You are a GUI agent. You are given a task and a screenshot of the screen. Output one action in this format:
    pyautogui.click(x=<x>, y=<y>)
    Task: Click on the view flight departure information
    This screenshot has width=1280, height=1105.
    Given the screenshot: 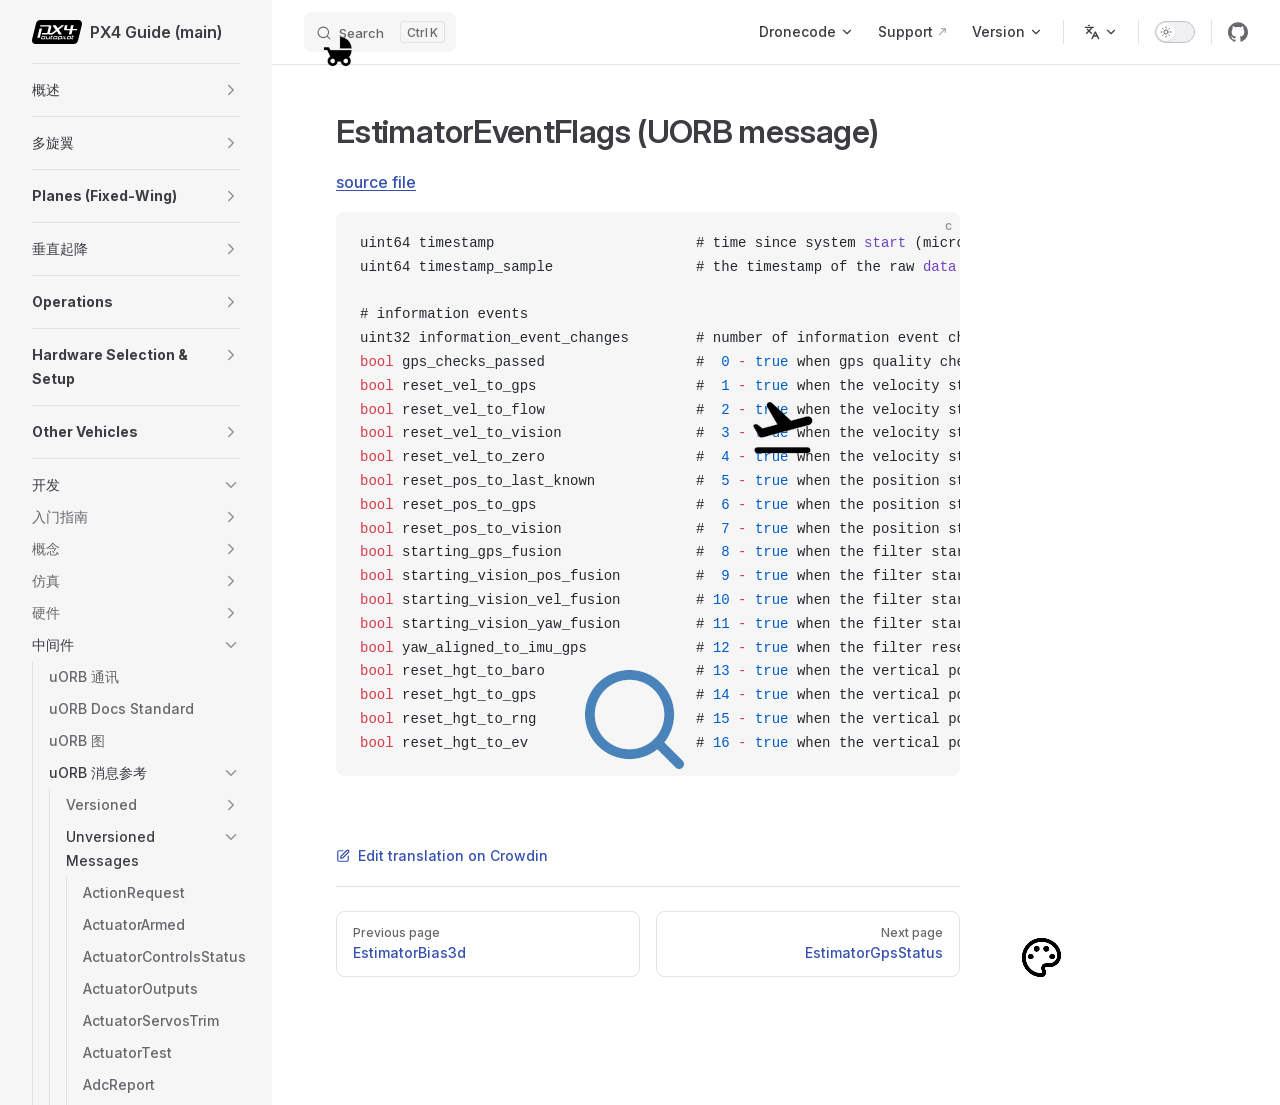 What is the action you would take?
    pyautogui.click(x=782, y=426)
    